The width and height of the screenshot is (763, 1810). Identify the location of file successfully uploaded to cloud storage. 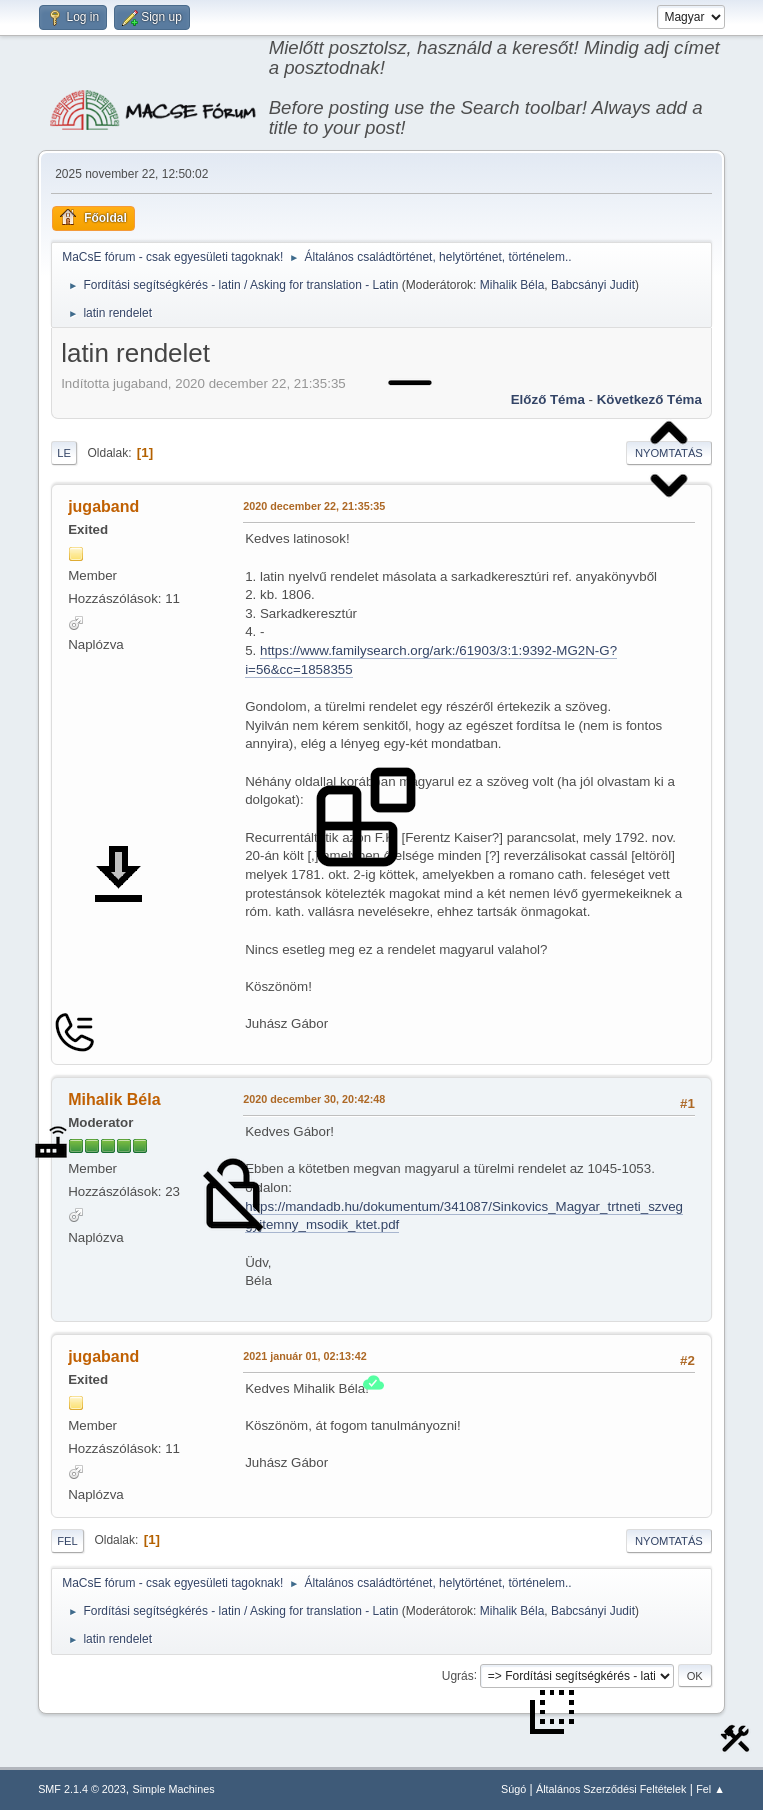
(373, 1382).